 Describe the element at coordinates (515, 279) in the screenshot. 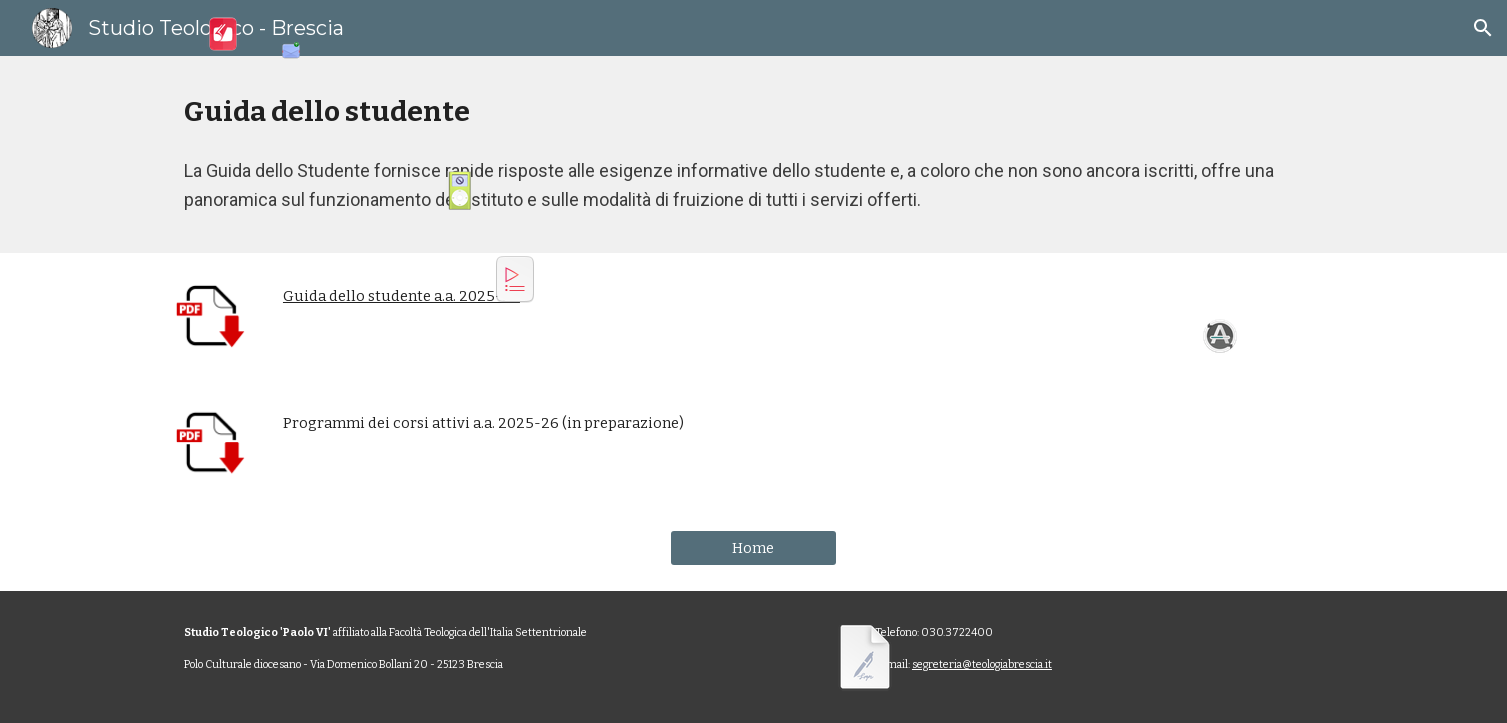

I see `open a playlist file` at that location.